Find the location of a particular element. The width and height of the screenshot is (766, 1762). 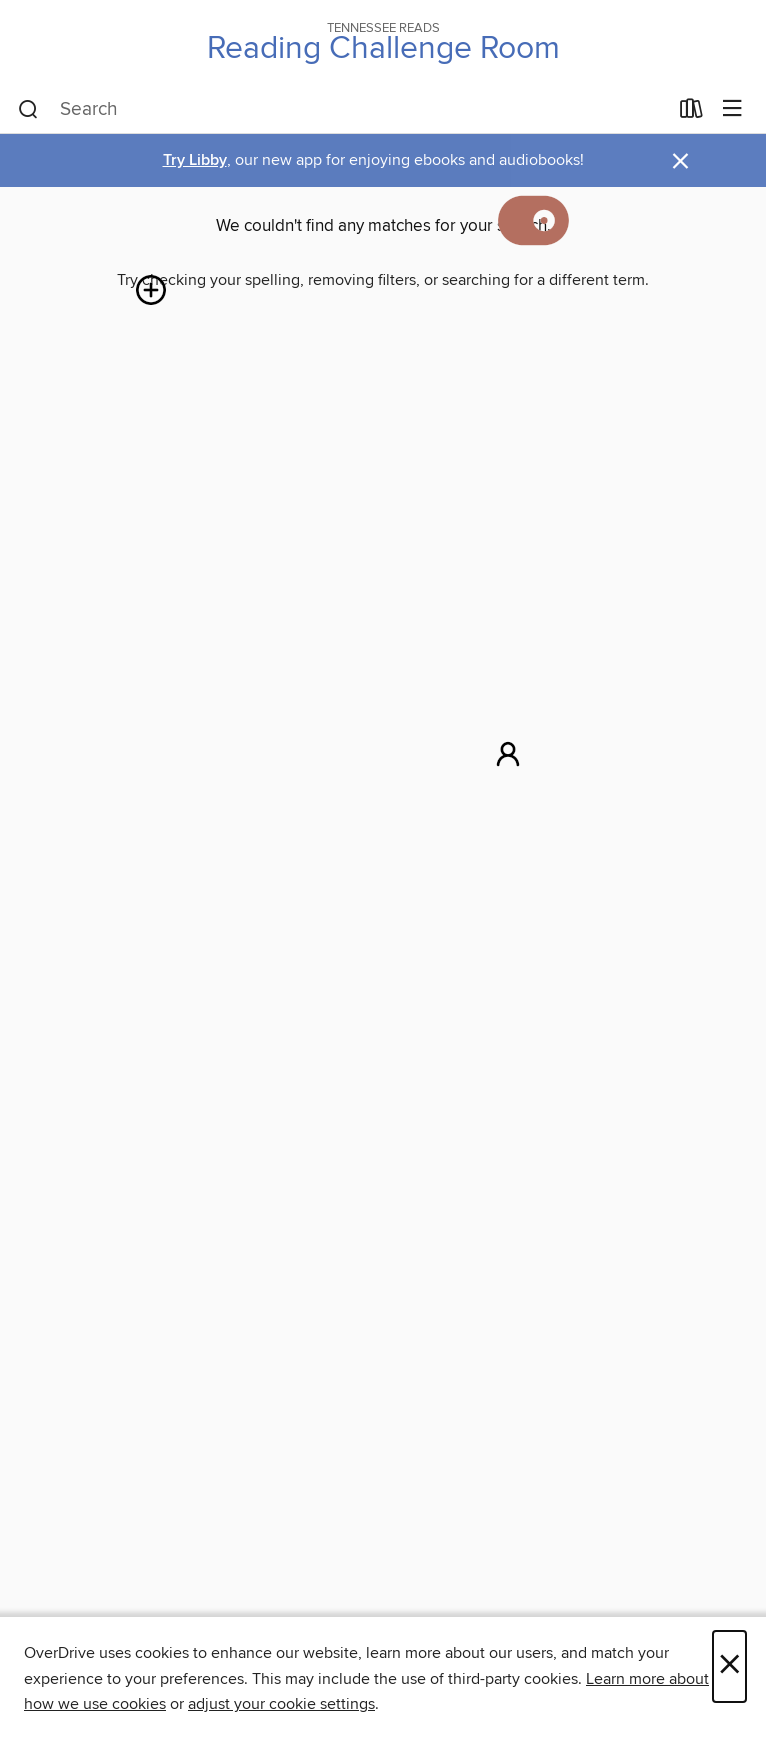

toggle switch in the on/enabled position is located at coordinates (533, 220).